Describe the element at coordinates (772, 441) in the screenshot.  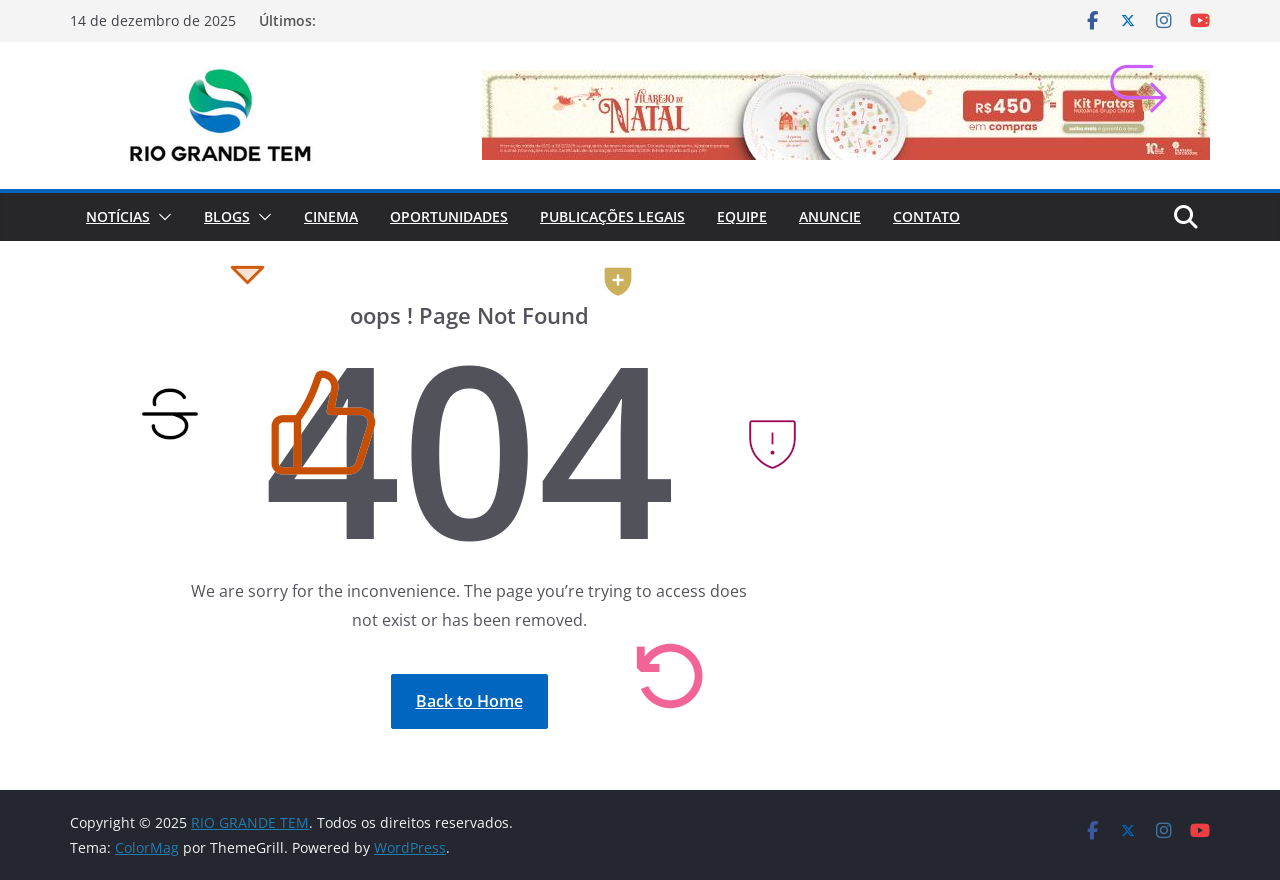
I see `security warning or alert detected` at that location.